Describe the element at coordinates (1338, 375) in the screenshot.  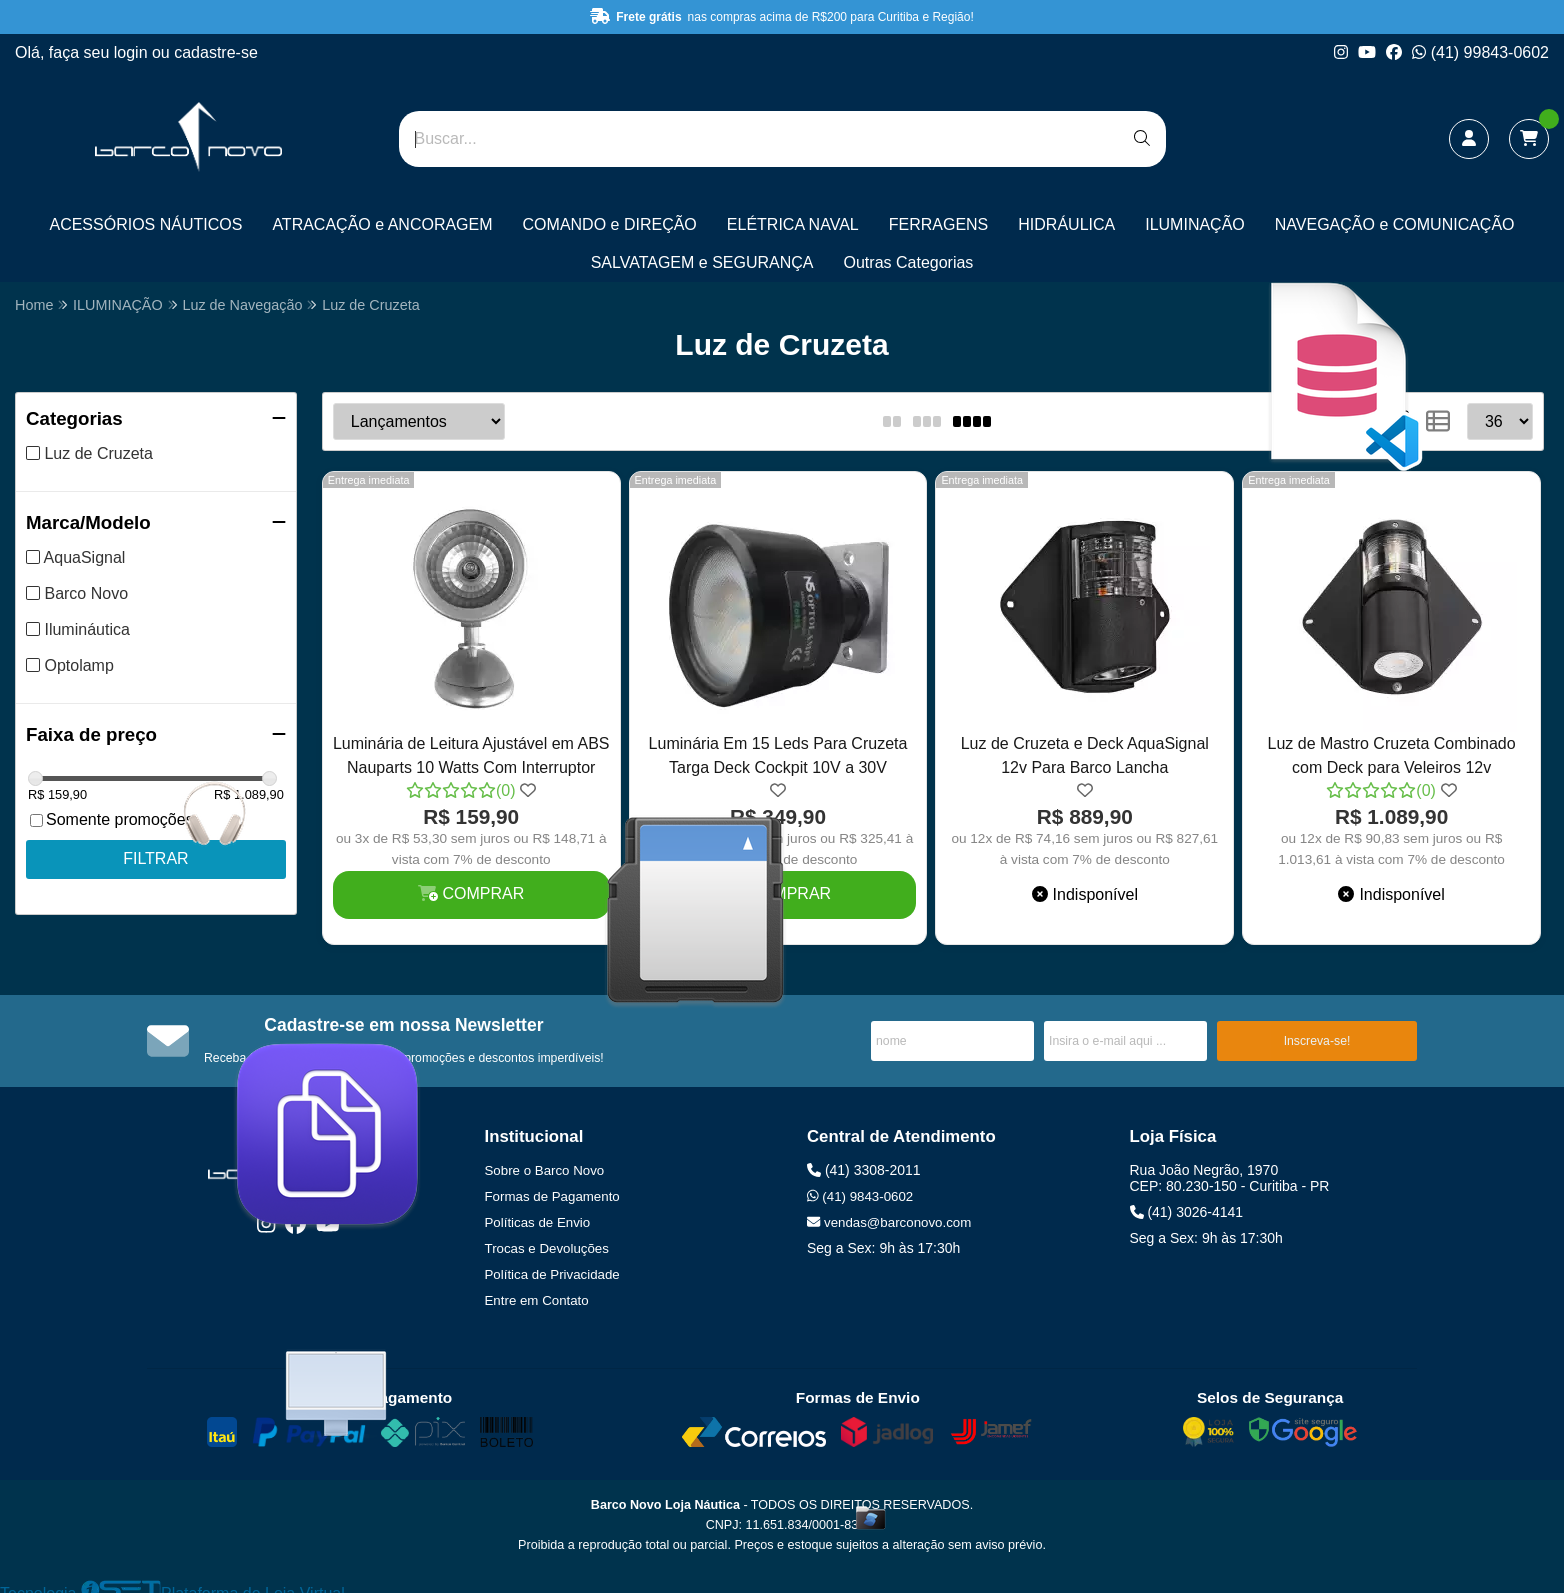
I see `open sql database file in Visual Studio Code` at that location.